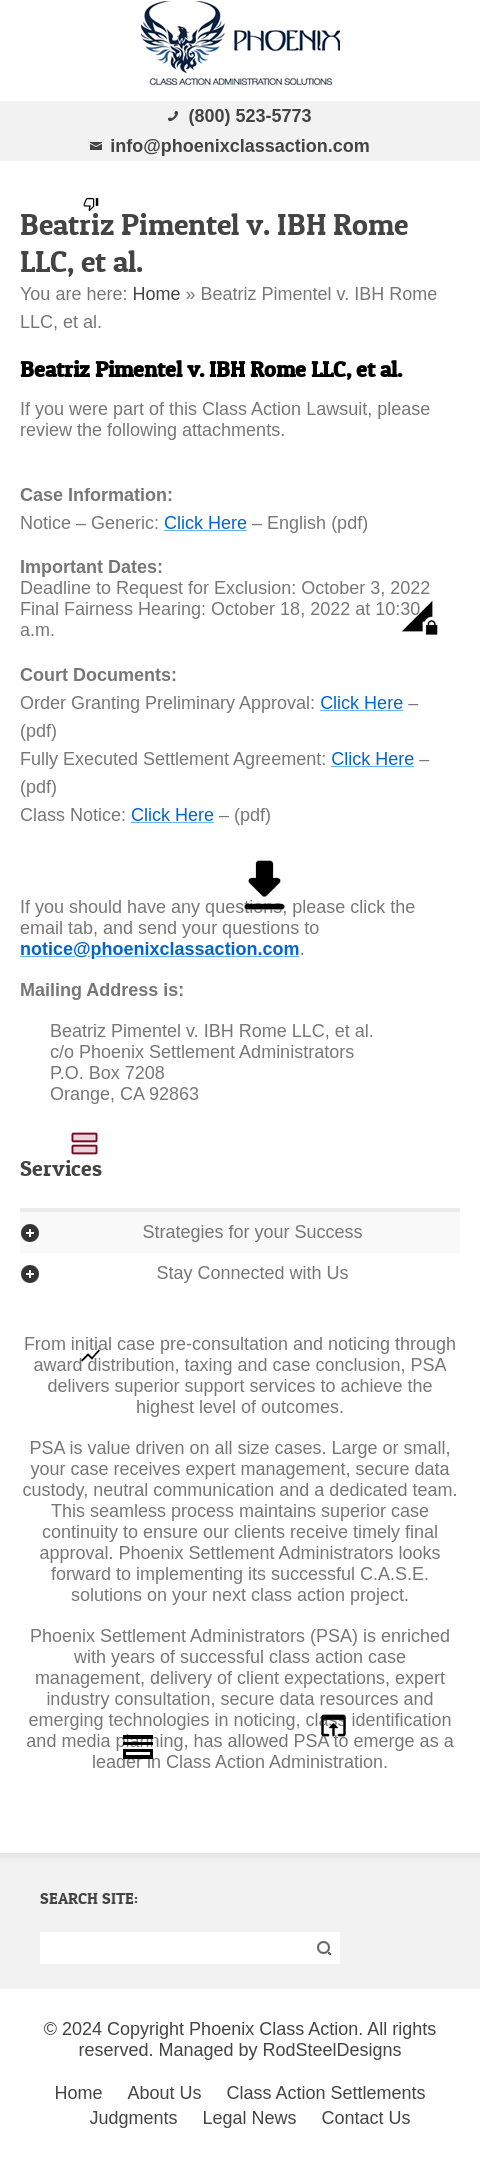  I want to click on split view horizontally, so click(138, 1747).